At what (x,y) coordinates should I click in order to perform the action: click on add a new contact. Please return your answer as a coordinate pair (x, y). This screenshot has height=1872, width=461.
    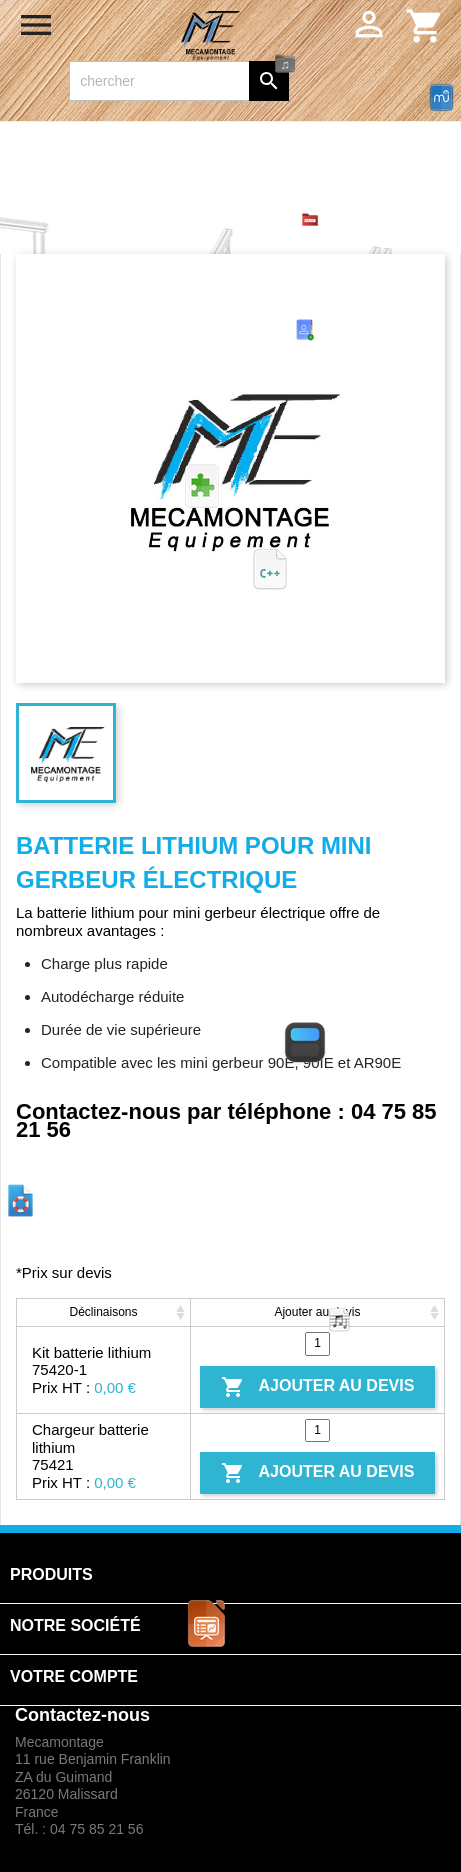
    Looking at the image, I should click on (304, 329).